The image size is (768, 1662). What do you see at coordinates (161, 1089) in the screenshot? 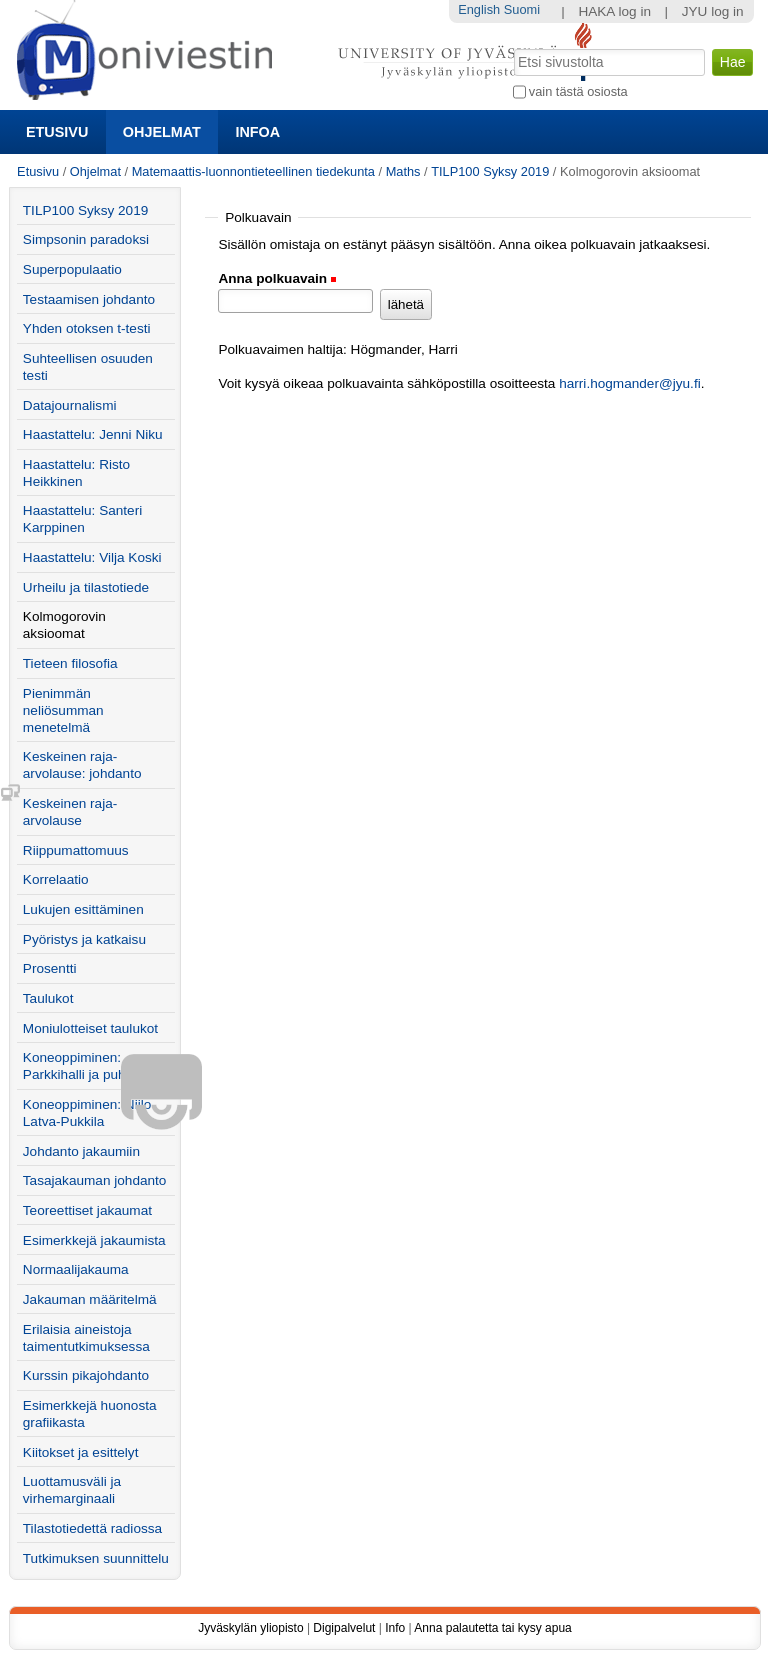
I see `access optical disc drive` at bounding box center [161, 1089].